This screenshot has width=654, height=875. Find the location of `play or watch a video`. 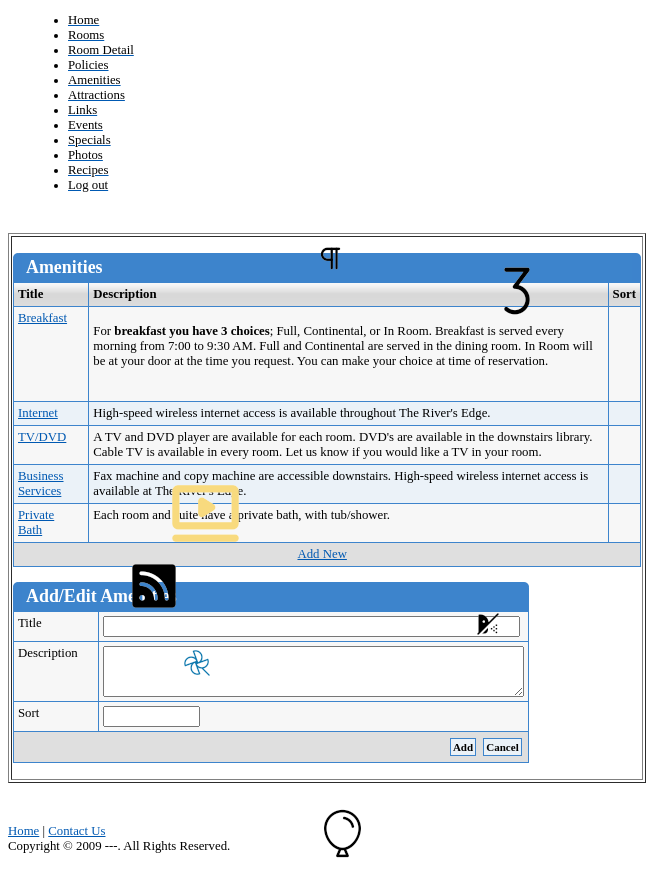

play or watch a video is located at coordinates (205, 513).